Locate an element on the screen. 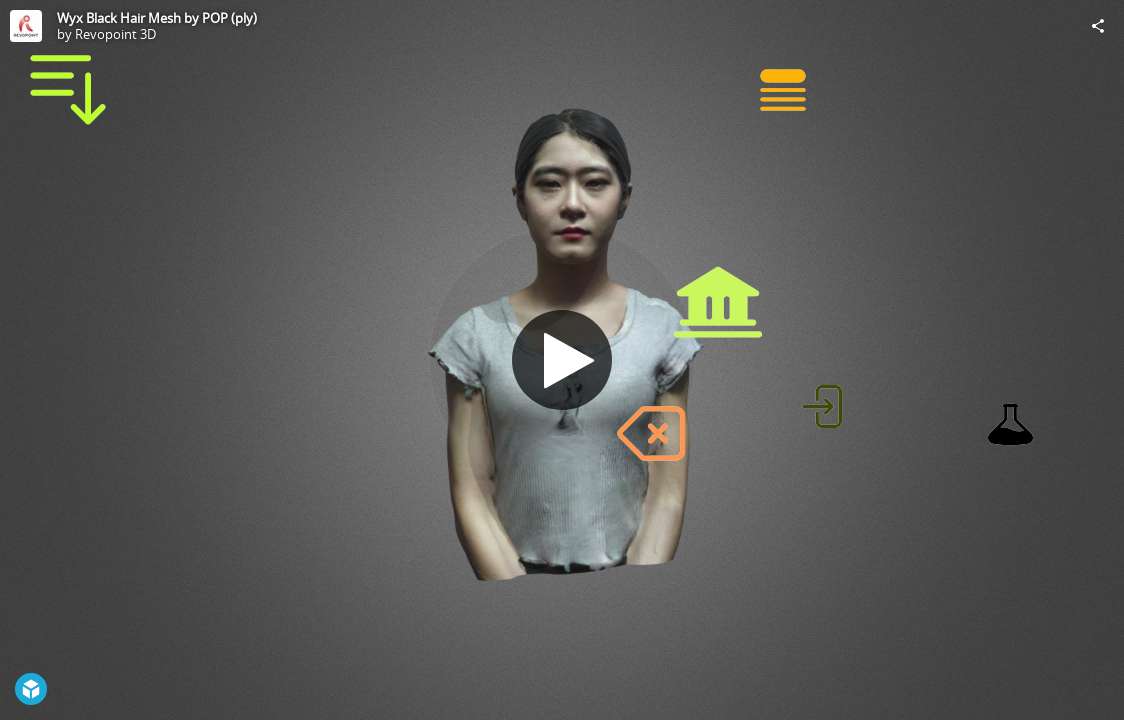  view queue or playlist is located at coordinates (783, 90).